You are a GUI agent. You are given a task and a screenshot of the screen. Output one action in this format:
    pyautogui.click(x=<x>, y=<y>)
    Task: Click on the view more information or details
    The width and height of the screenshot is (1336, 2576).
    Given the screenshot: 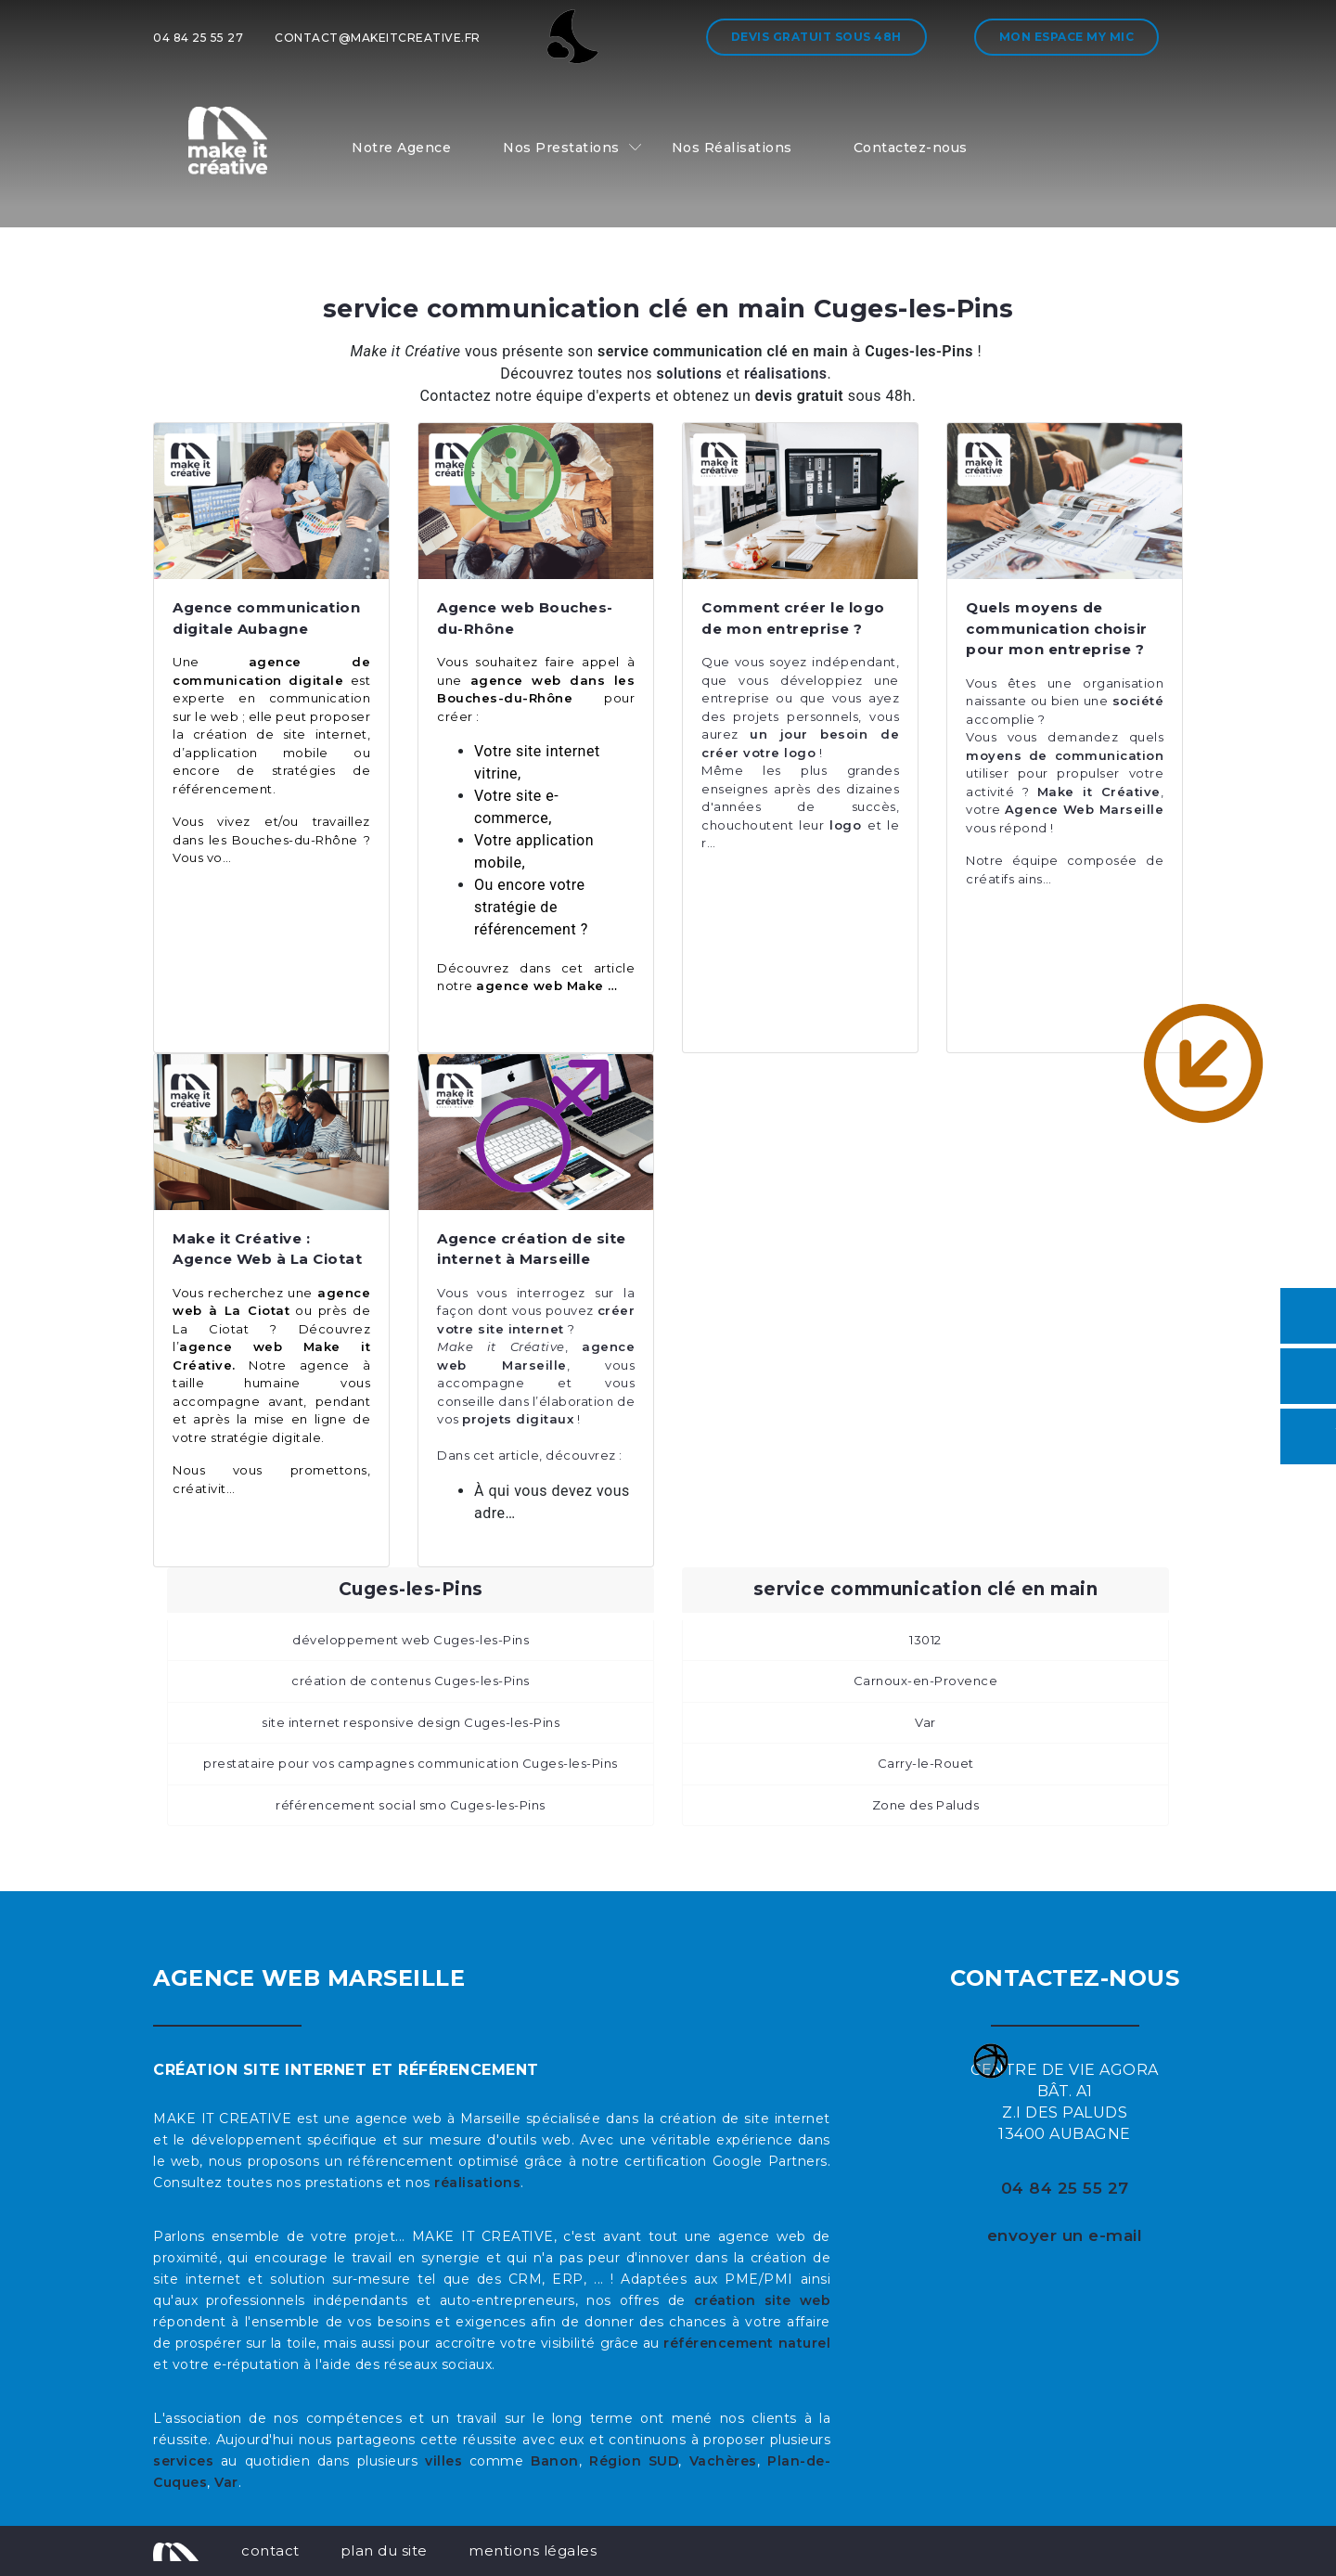 What is the action you would take?
    pyautogui.click(x=512, y=473)
    